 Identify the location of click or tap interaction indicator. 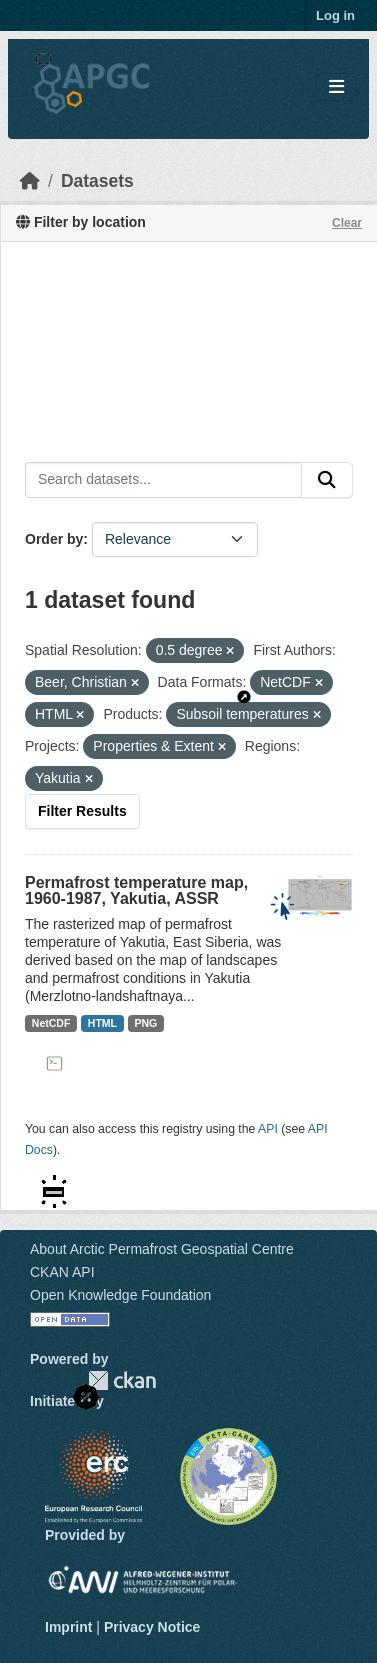
(282, 906).